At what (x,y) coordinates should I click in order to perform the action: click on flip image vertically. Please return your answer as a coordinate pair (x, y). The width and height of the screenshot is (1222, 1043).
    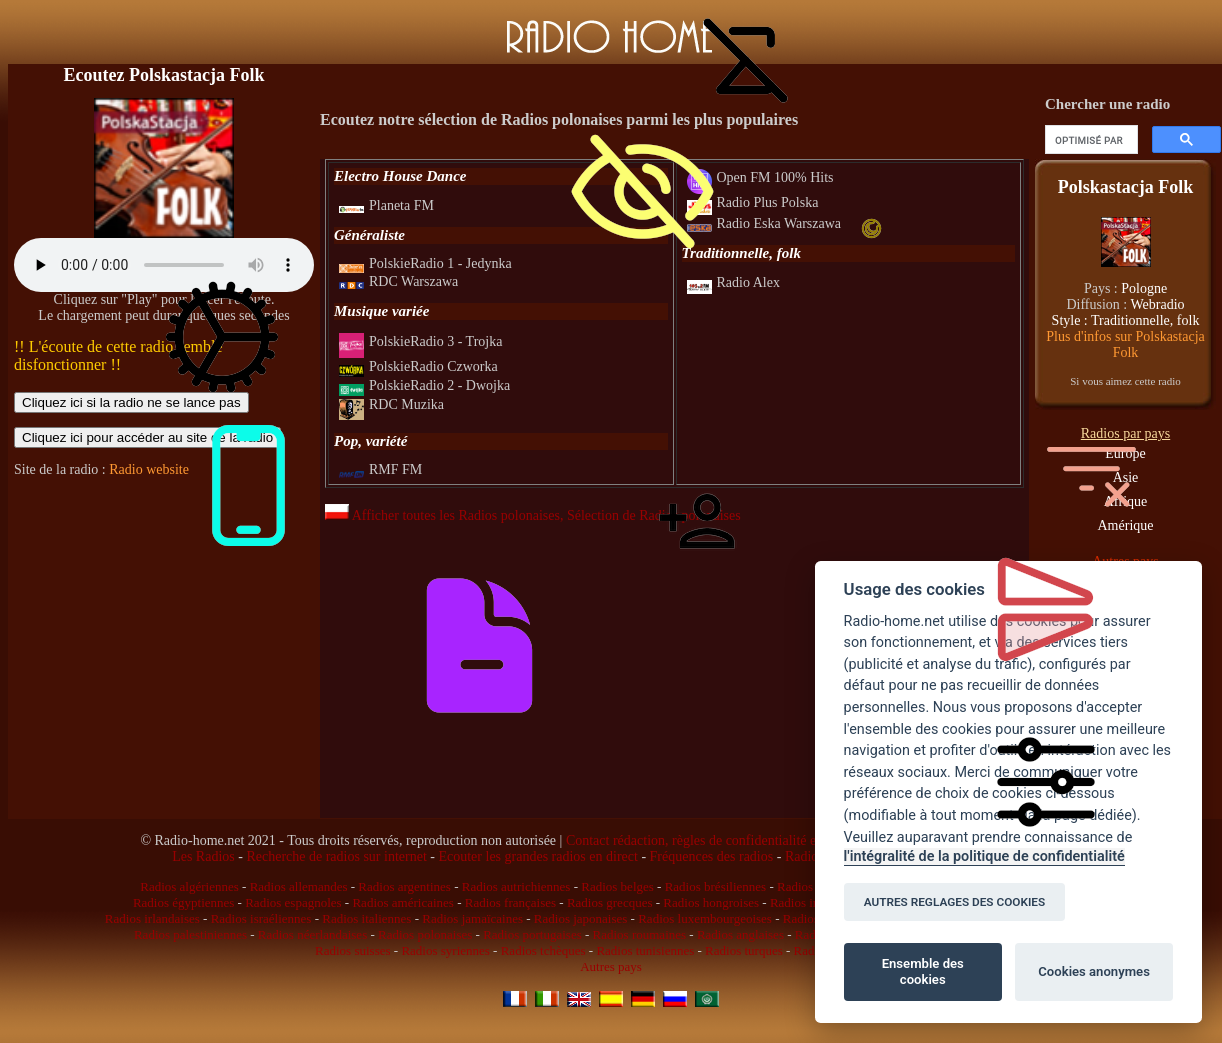
    Looking at the image, I should click on (1041, 609).